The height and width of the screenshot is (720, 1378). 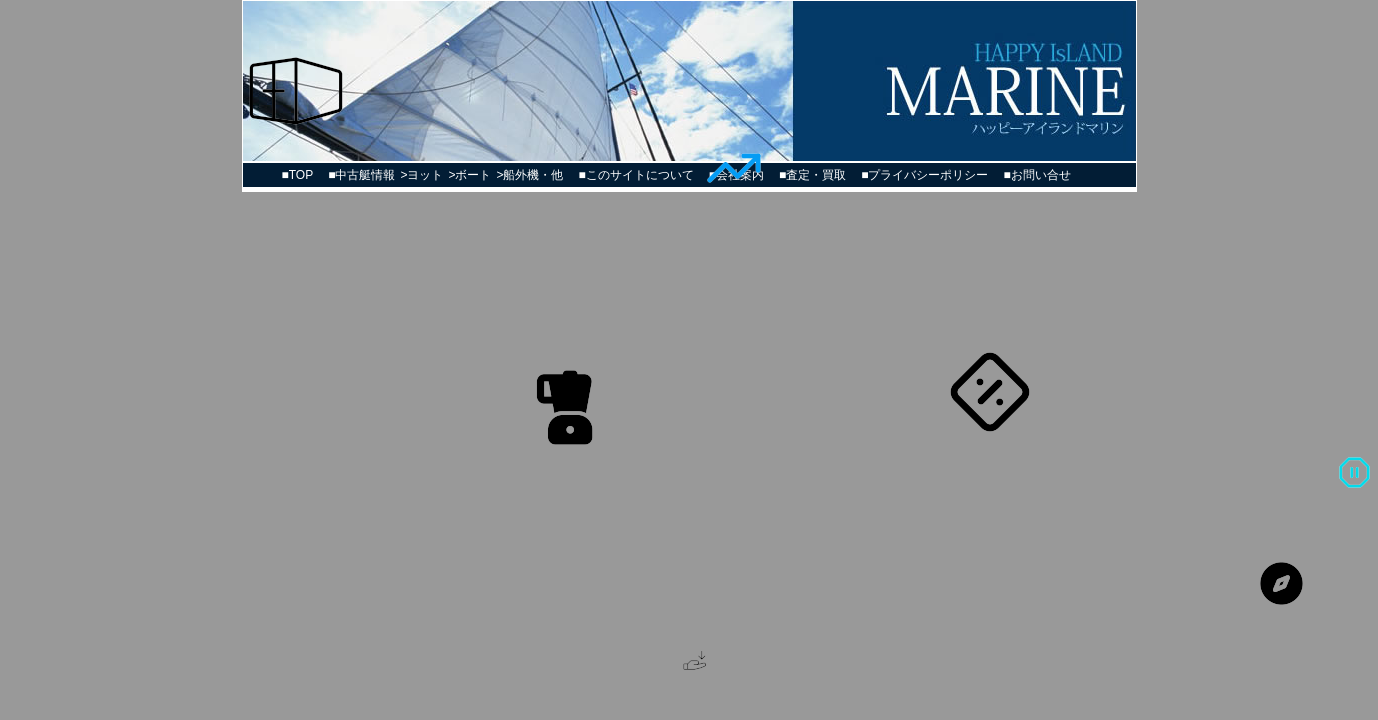 What do you see at coordinates (1354, 472) in the screenshot?
I see `pause or halt a process` at bounding box center [1354, 472].